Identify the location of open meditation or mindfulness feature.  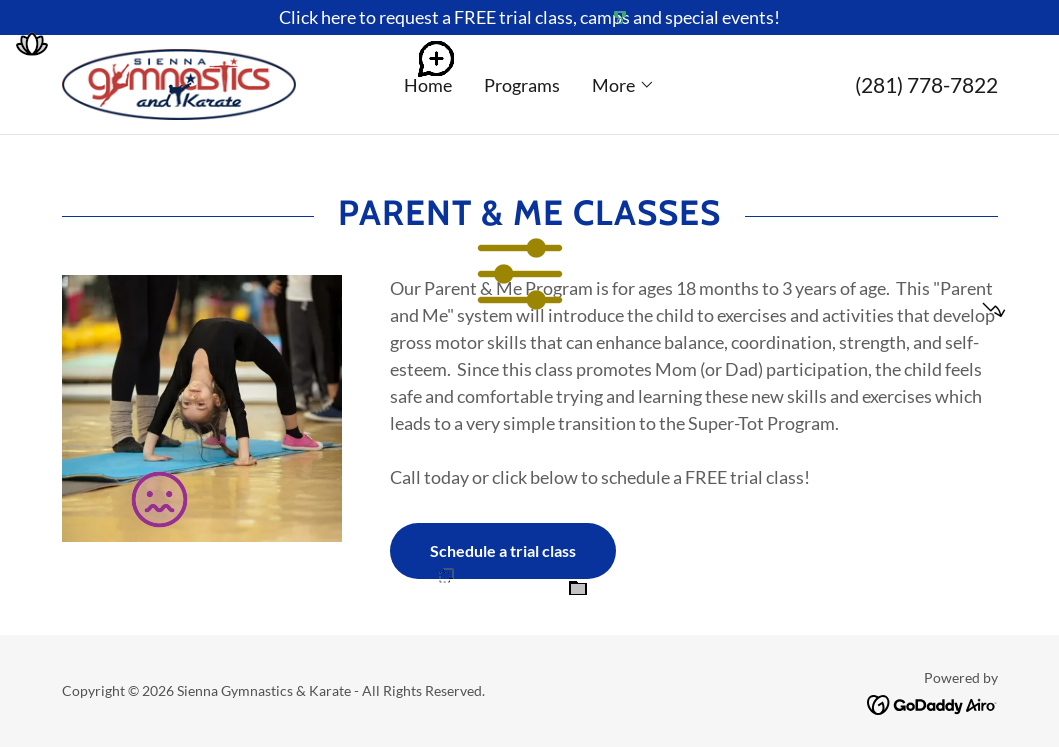
(32, 45).